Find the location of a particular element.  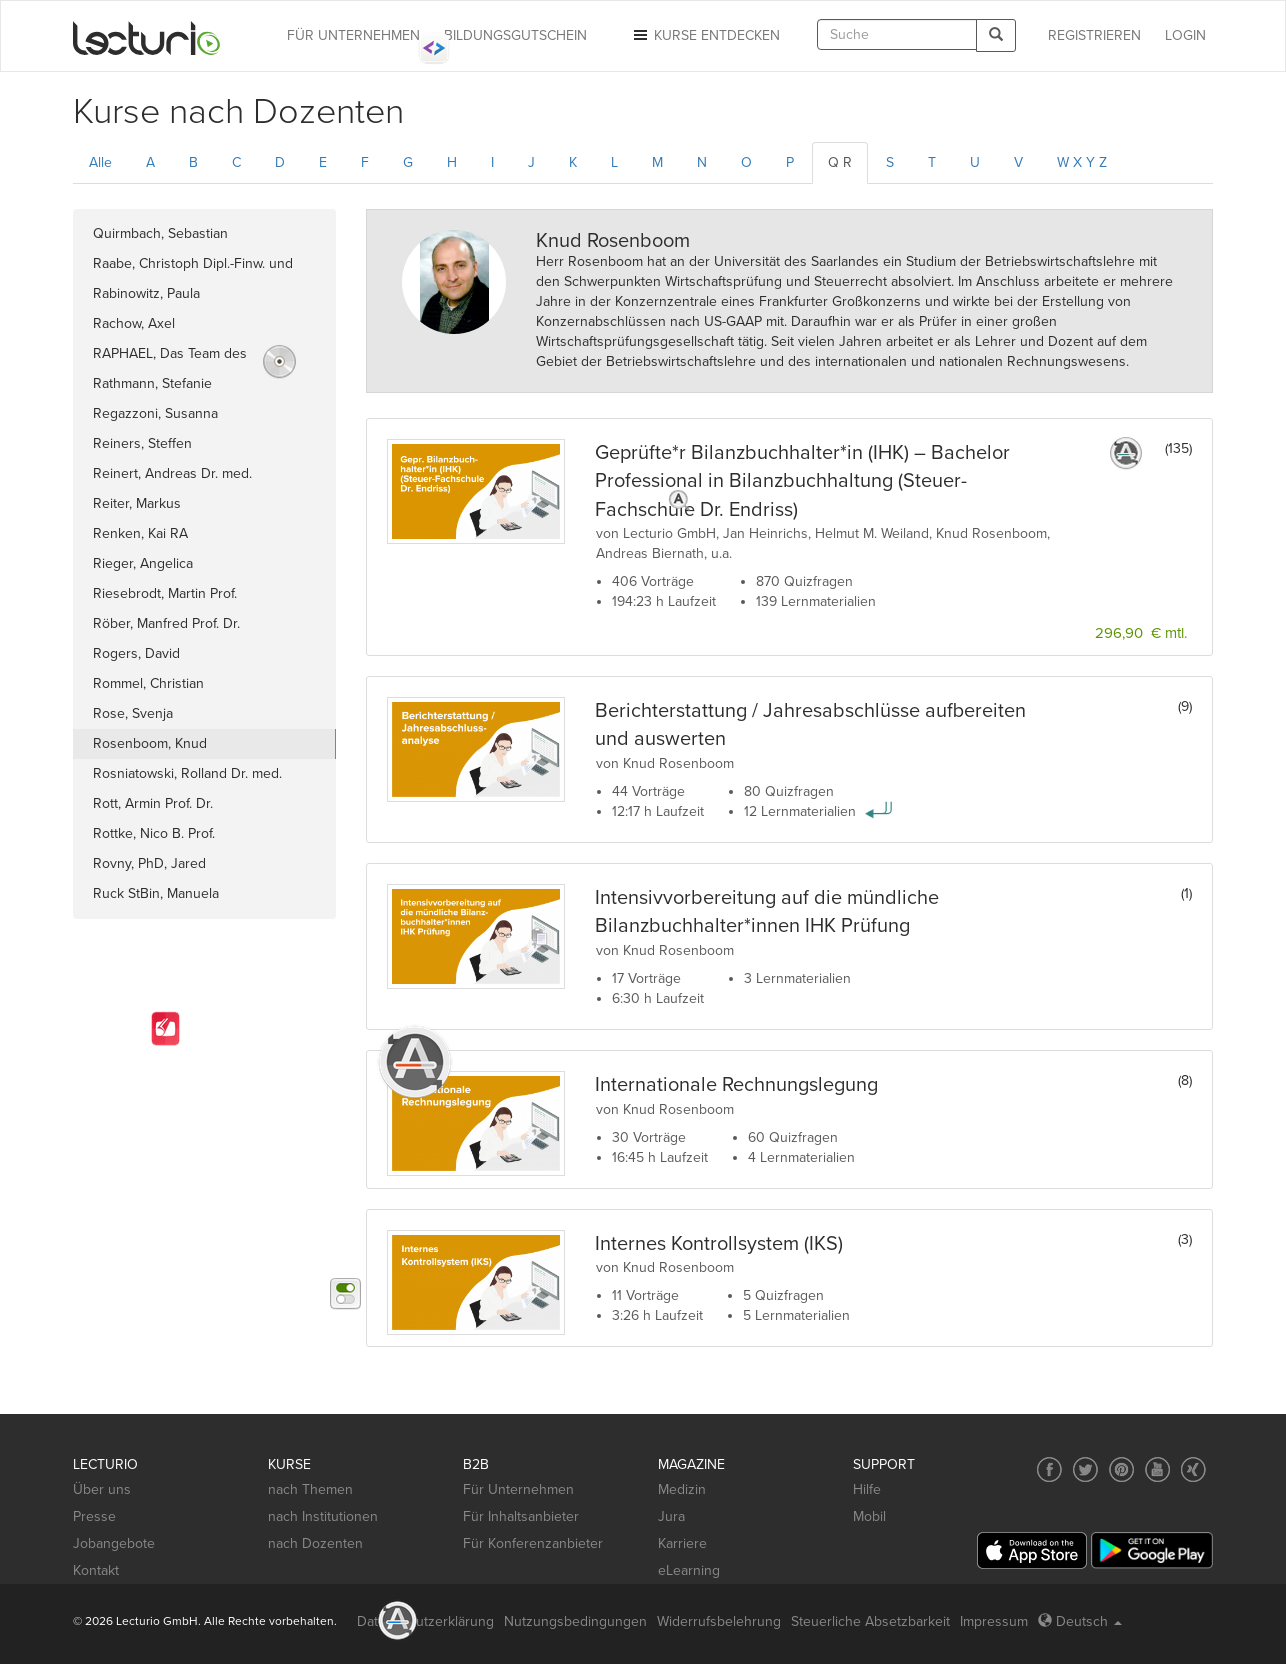

open the software updater application is located at coordinates (397, 1620).